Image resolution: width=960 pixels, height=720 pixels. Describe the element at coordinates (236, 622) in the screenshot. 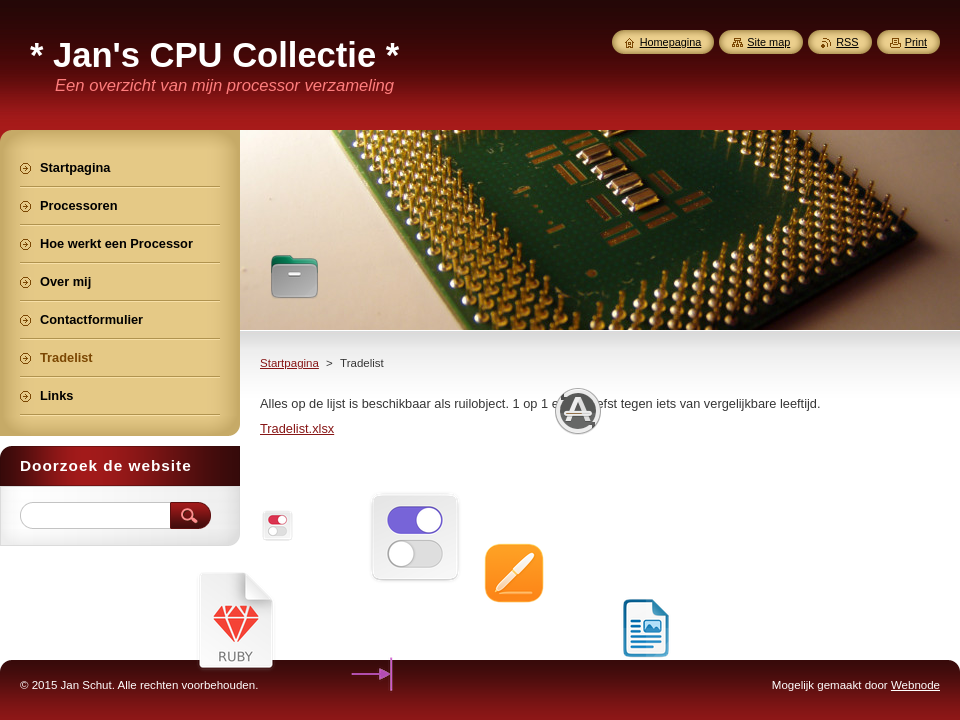

I see `ruby programming language source file` at that location.